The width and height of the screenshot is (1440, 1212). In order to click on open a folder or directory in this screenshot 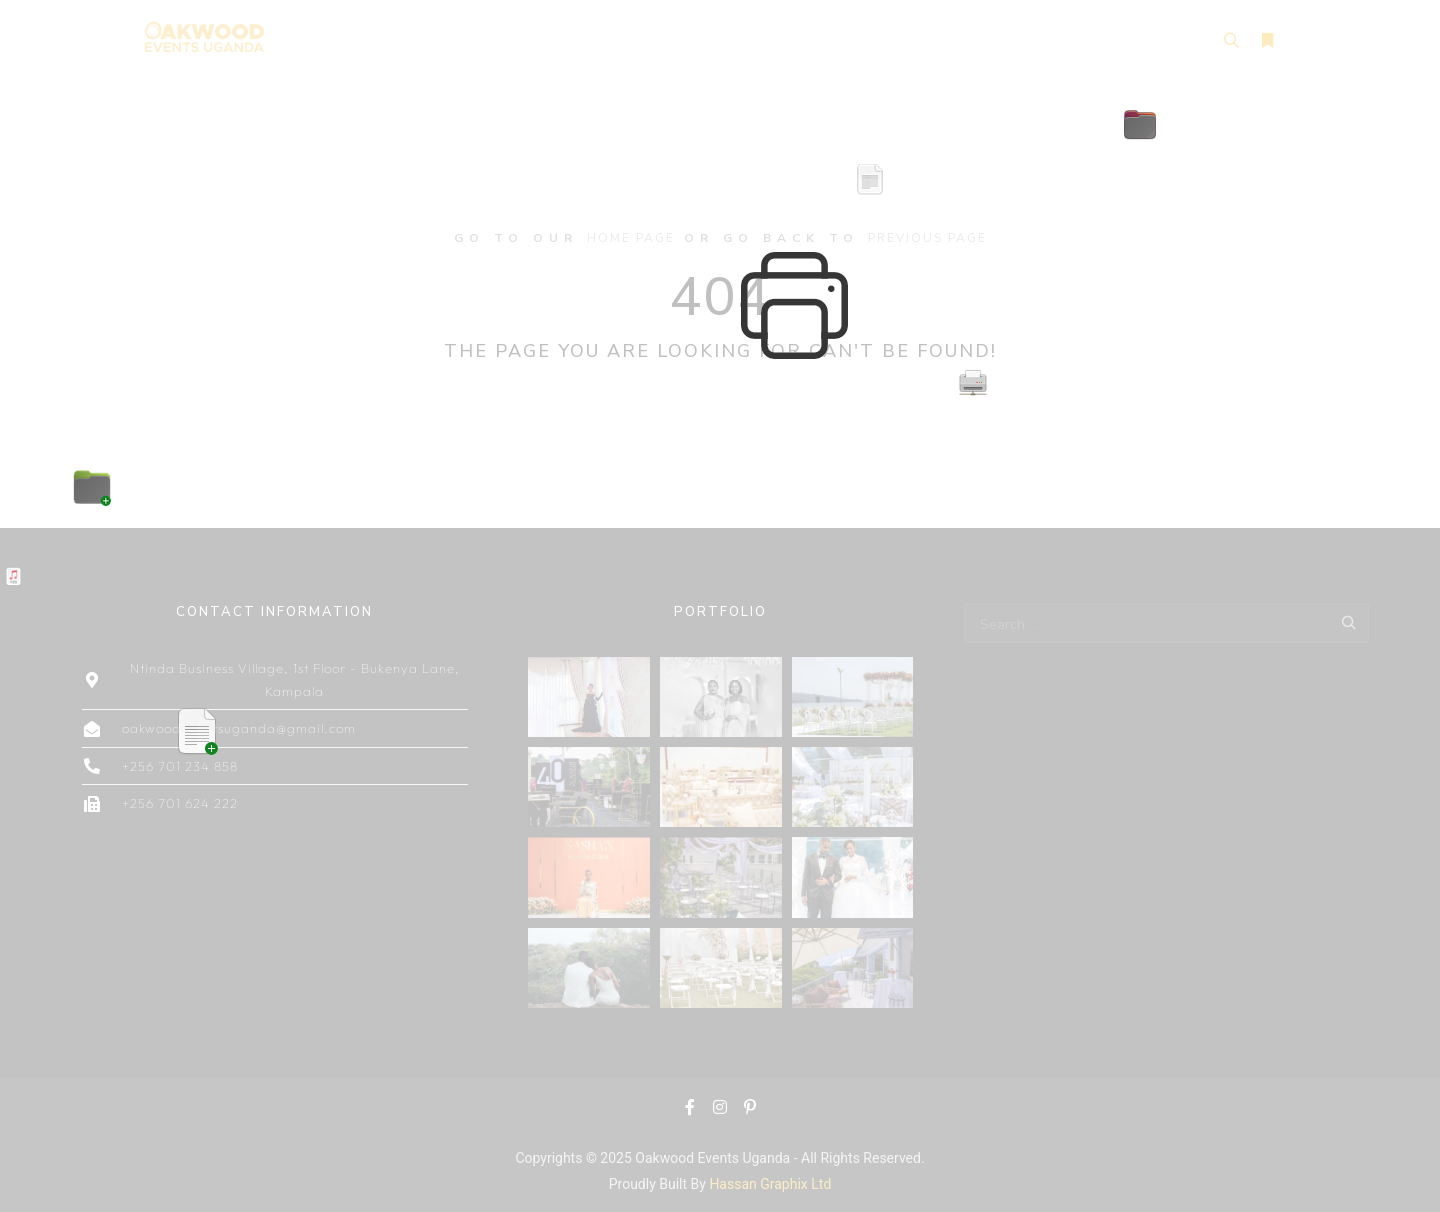, I will do `click(1140, 124)`.